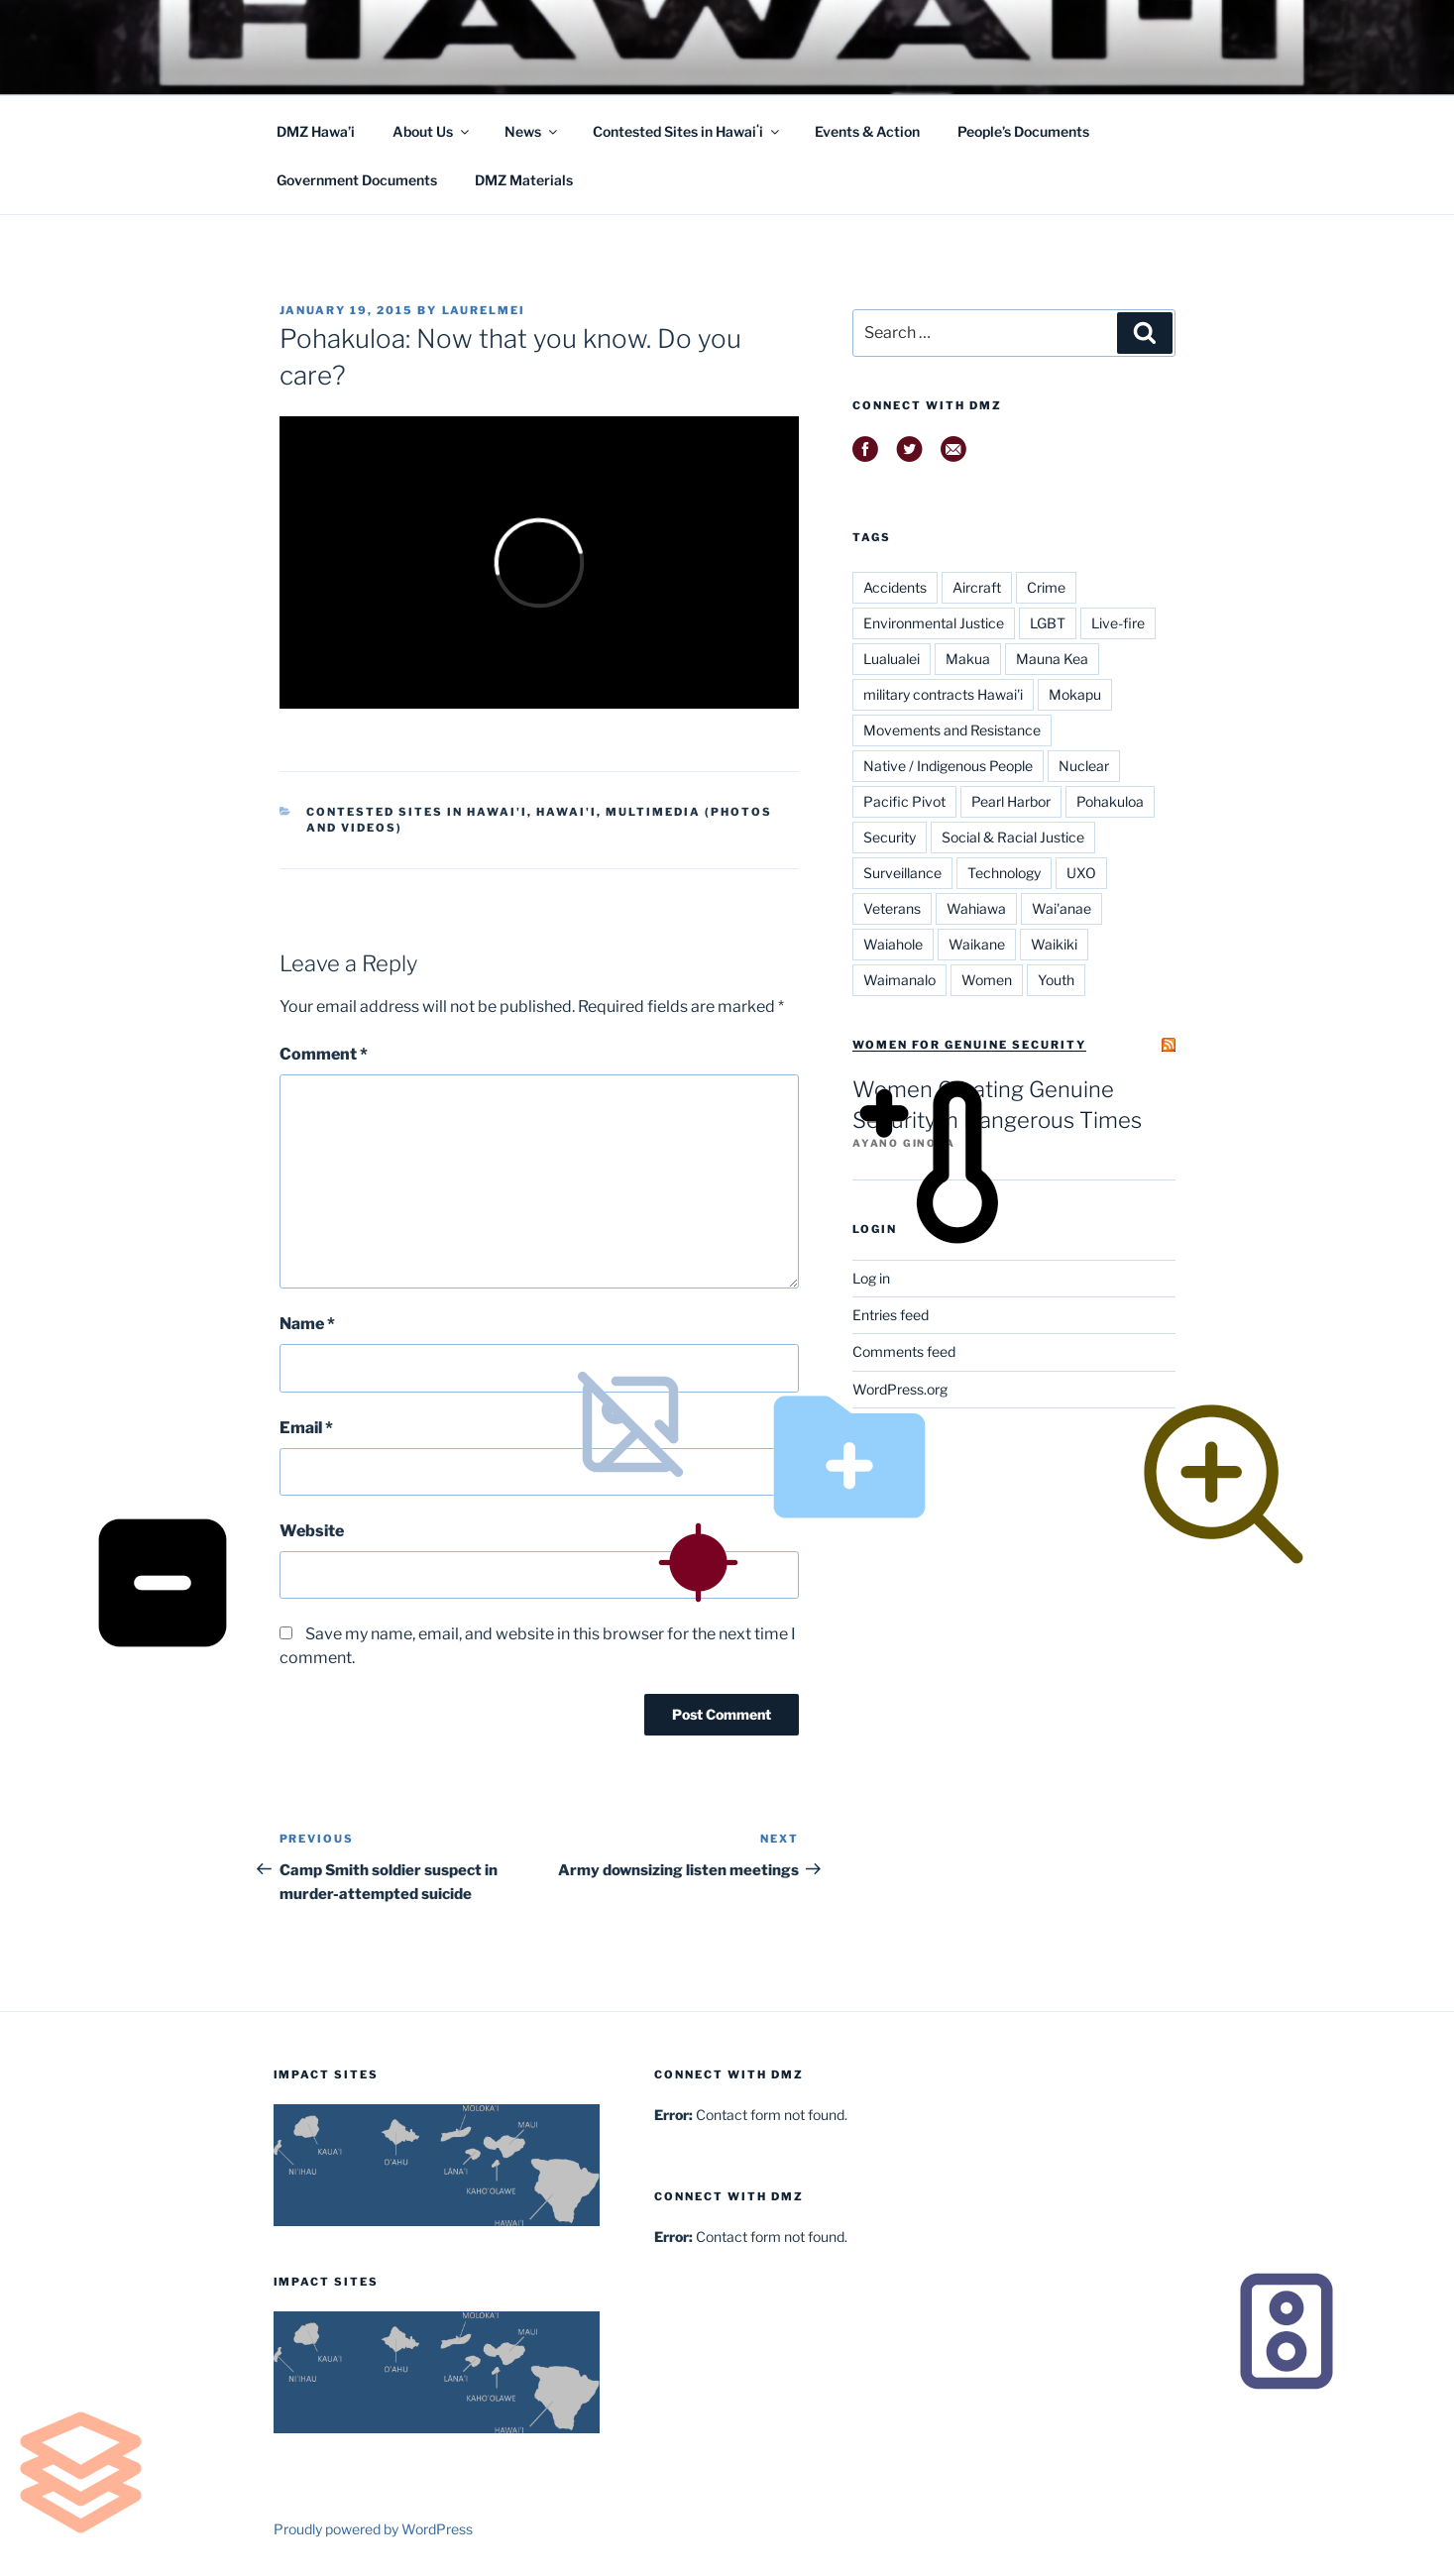 The width and height of the screenshot is (1454, 2576). What do you see at coordinates (941, 1162) in the screenshot?
I see `increase temperature setting` at bounding box center [941, 1162].